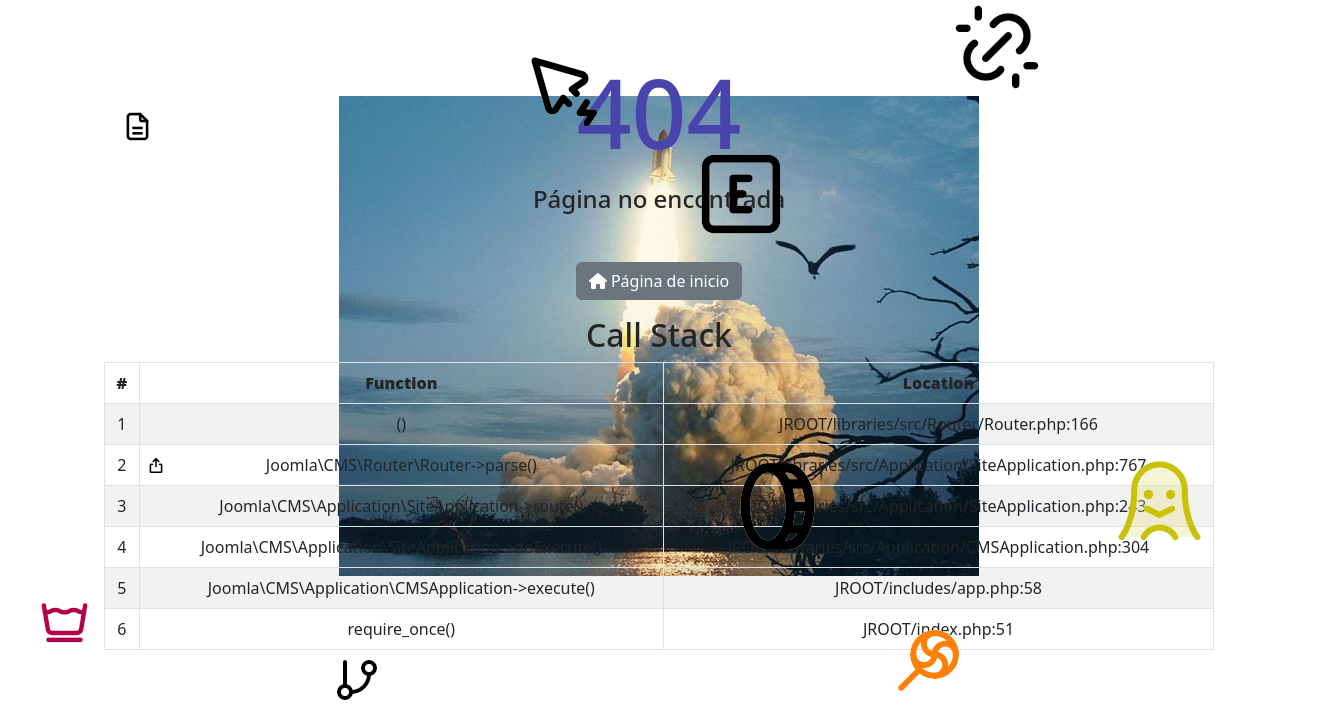 Image resolution: width=1318 pixels, height=720 pixels. Describe the element at coordinates (357, 680) in the screenshot. I see `view or manage git branches` at that location.